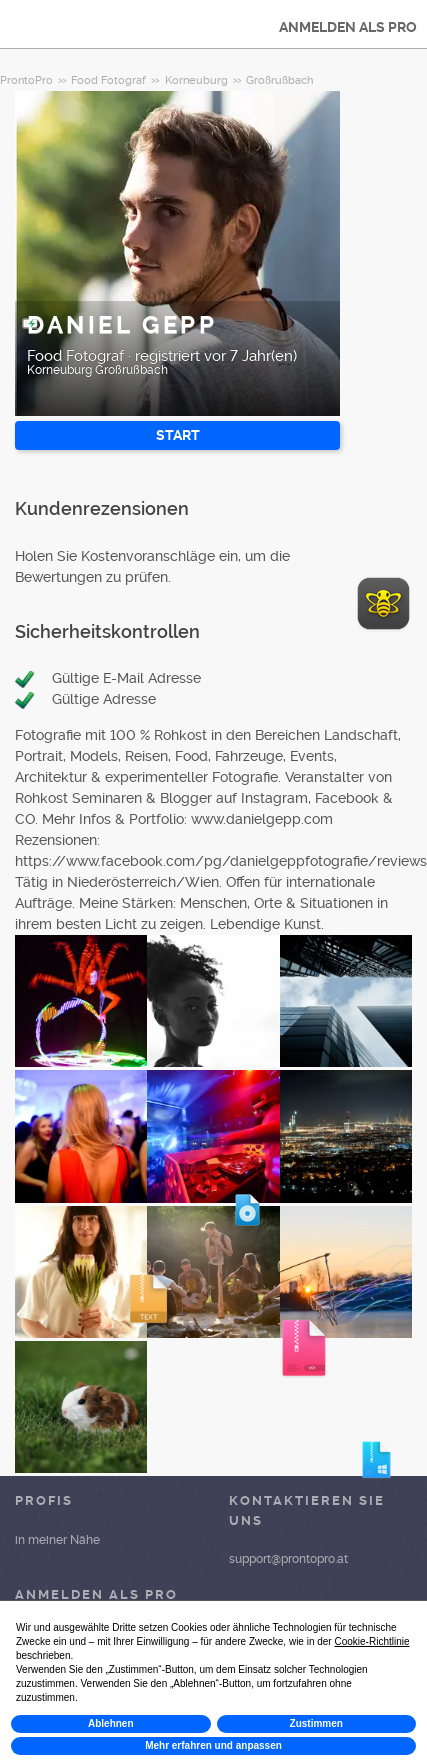 Image resolution: width=427 pixels, height=1761 pixels. I want to click on indicates battery is charging at 80% capacity, so click(32, 323).